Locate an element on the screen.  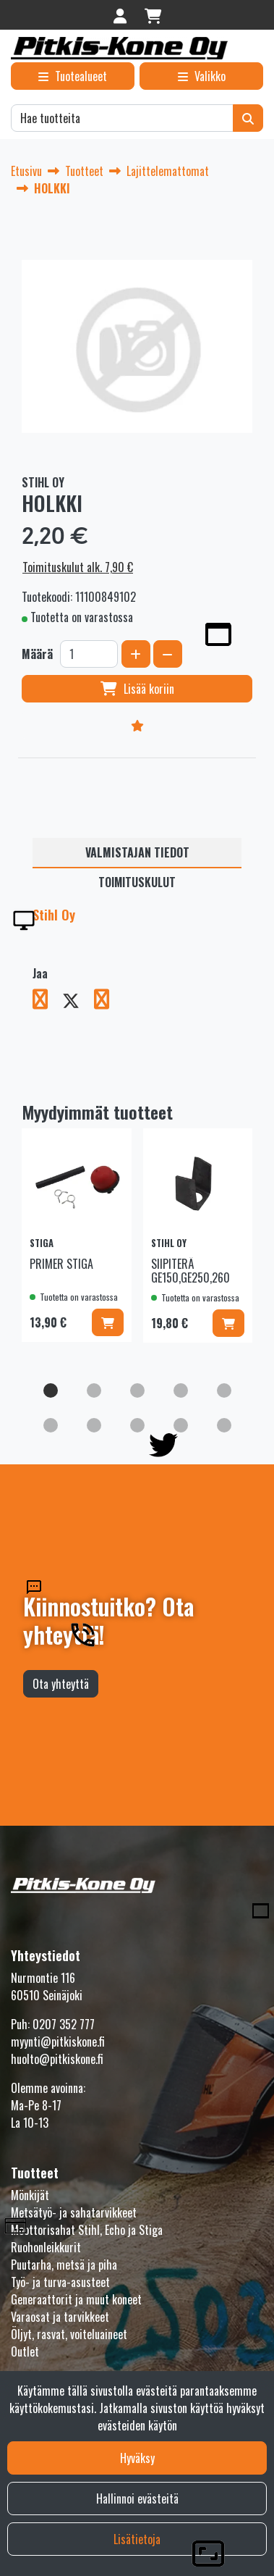
switch to desktop view is located at coordinates (24, 920).